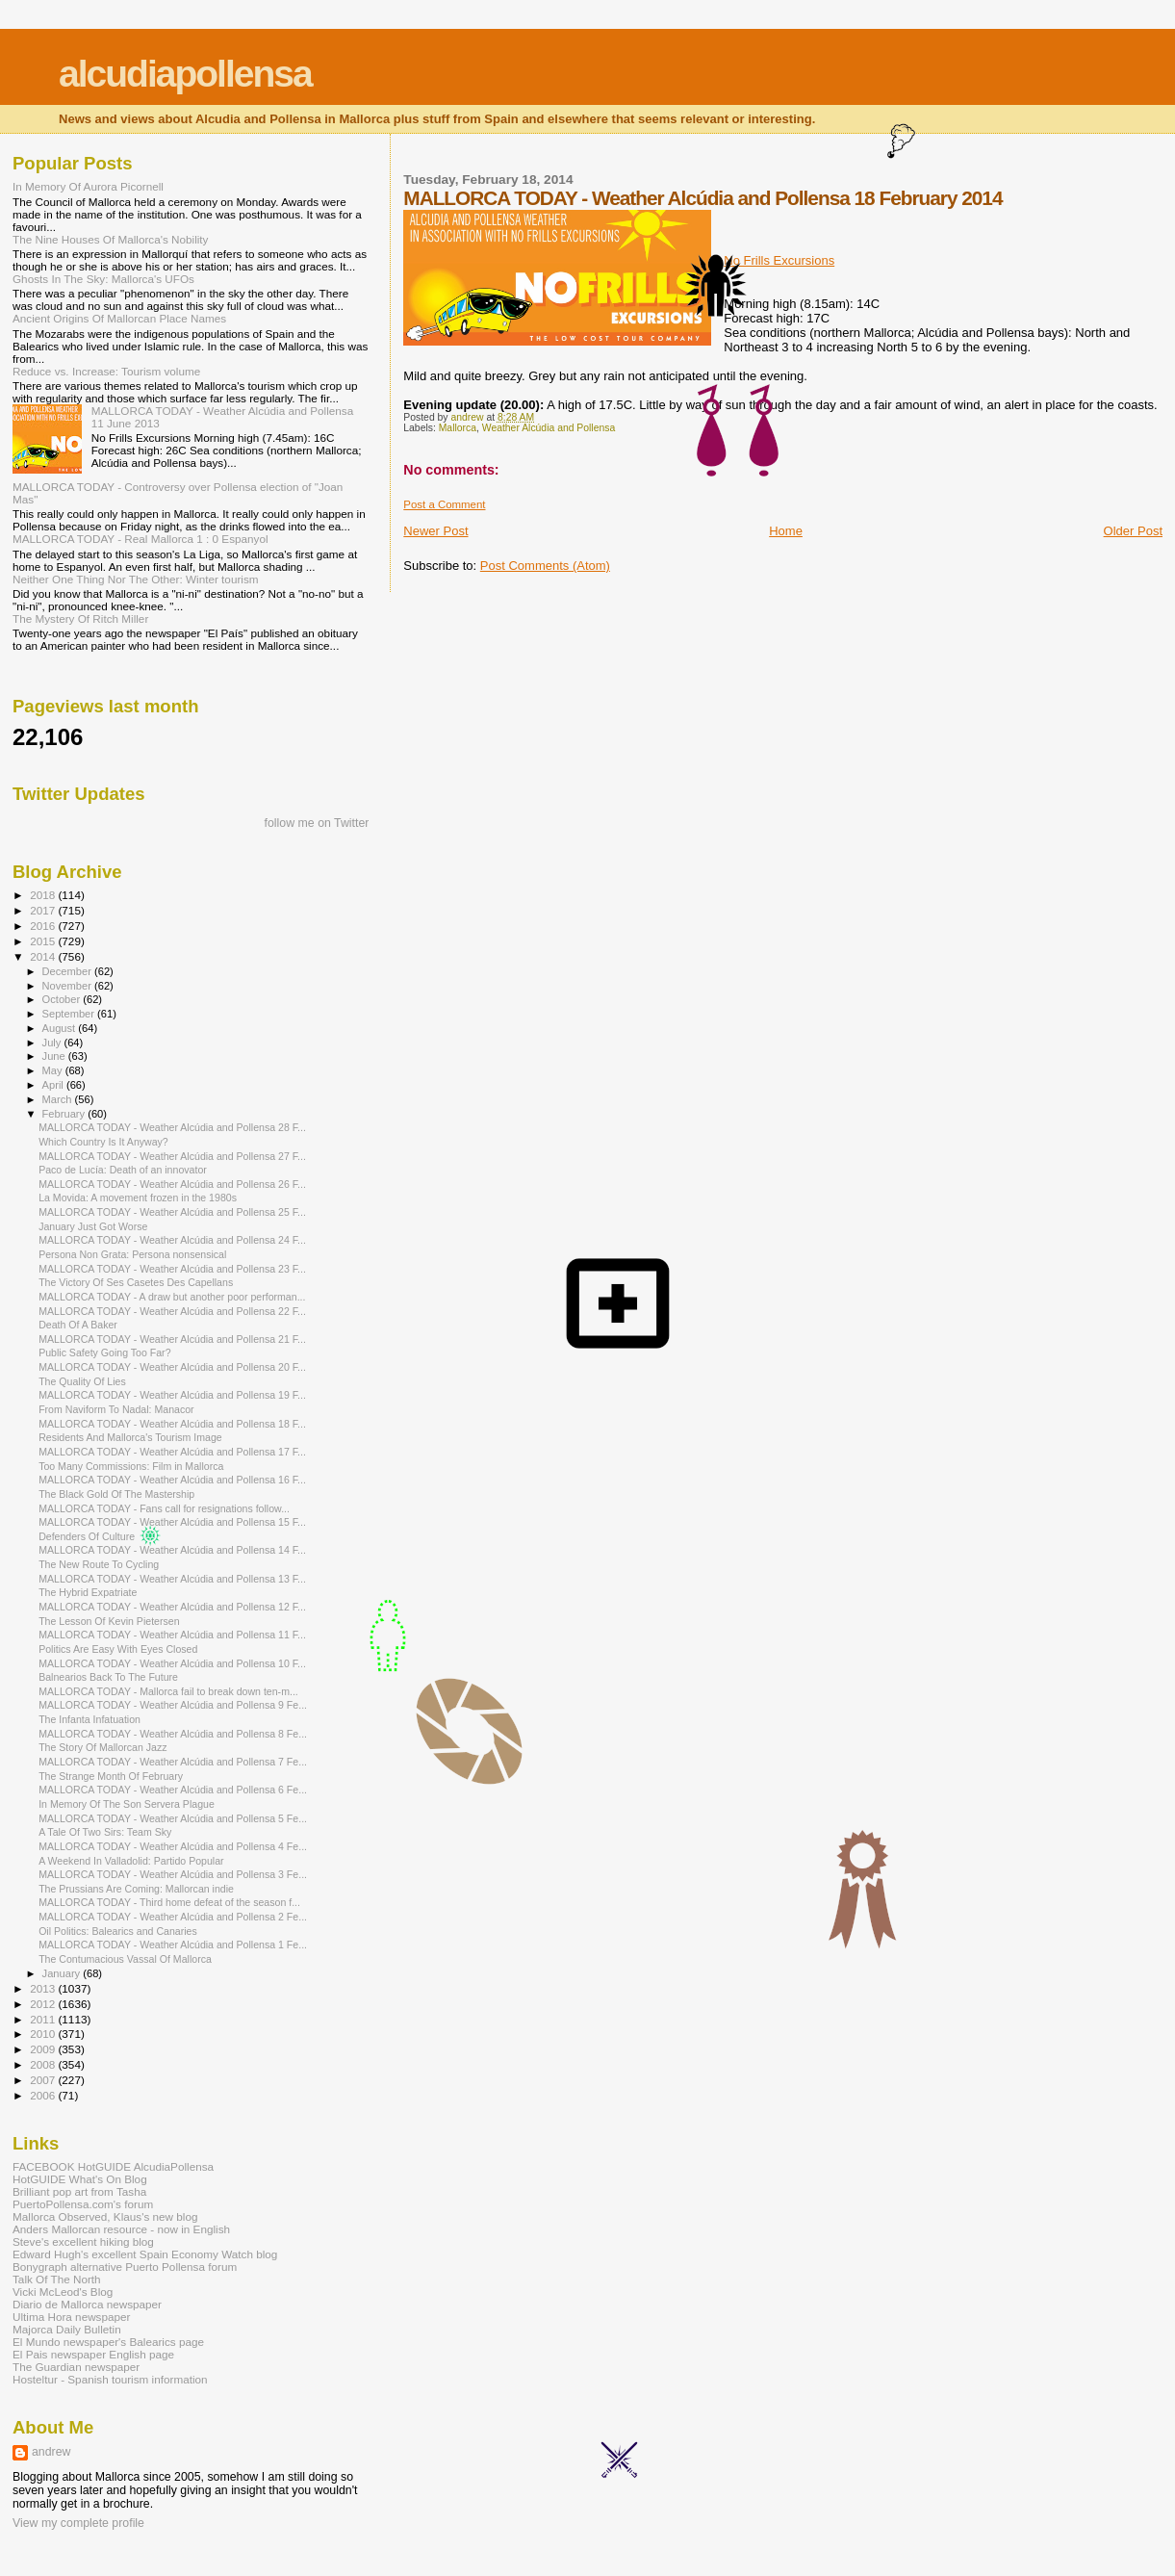  What do you see at coordinates (619, 2460) in the screenshot?
I see `access lightsaber combat or duel mode` at bounding box center [619, 2460].